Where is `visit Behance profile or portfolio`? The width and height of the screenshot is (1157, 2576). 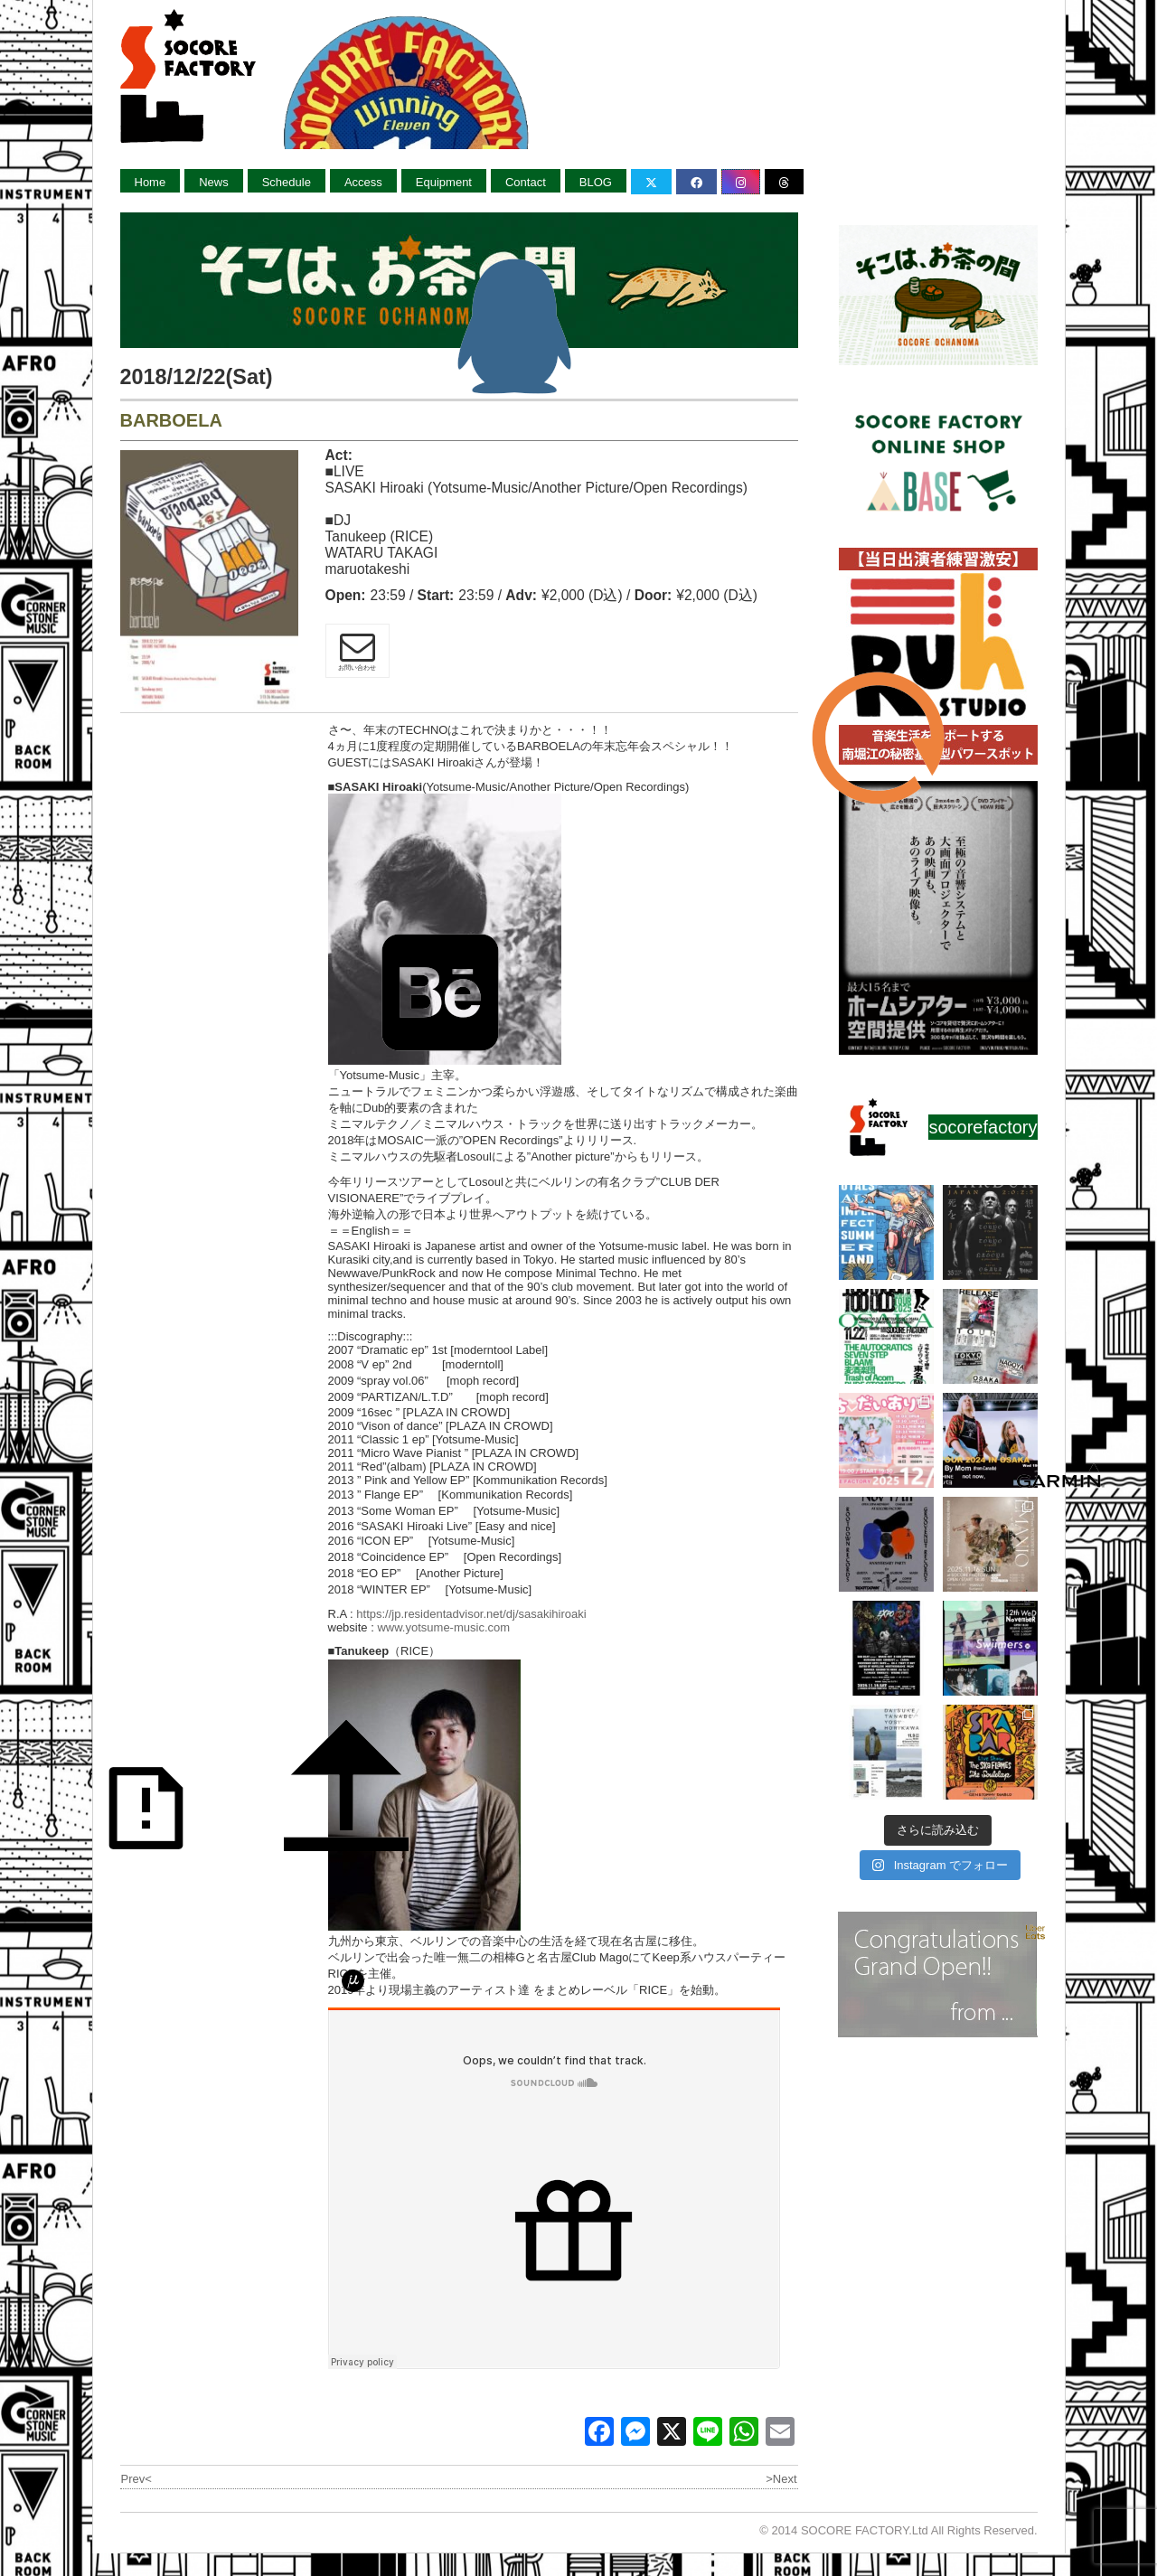 visit Behance profile or portfolio is located at coordinates (440, 992).